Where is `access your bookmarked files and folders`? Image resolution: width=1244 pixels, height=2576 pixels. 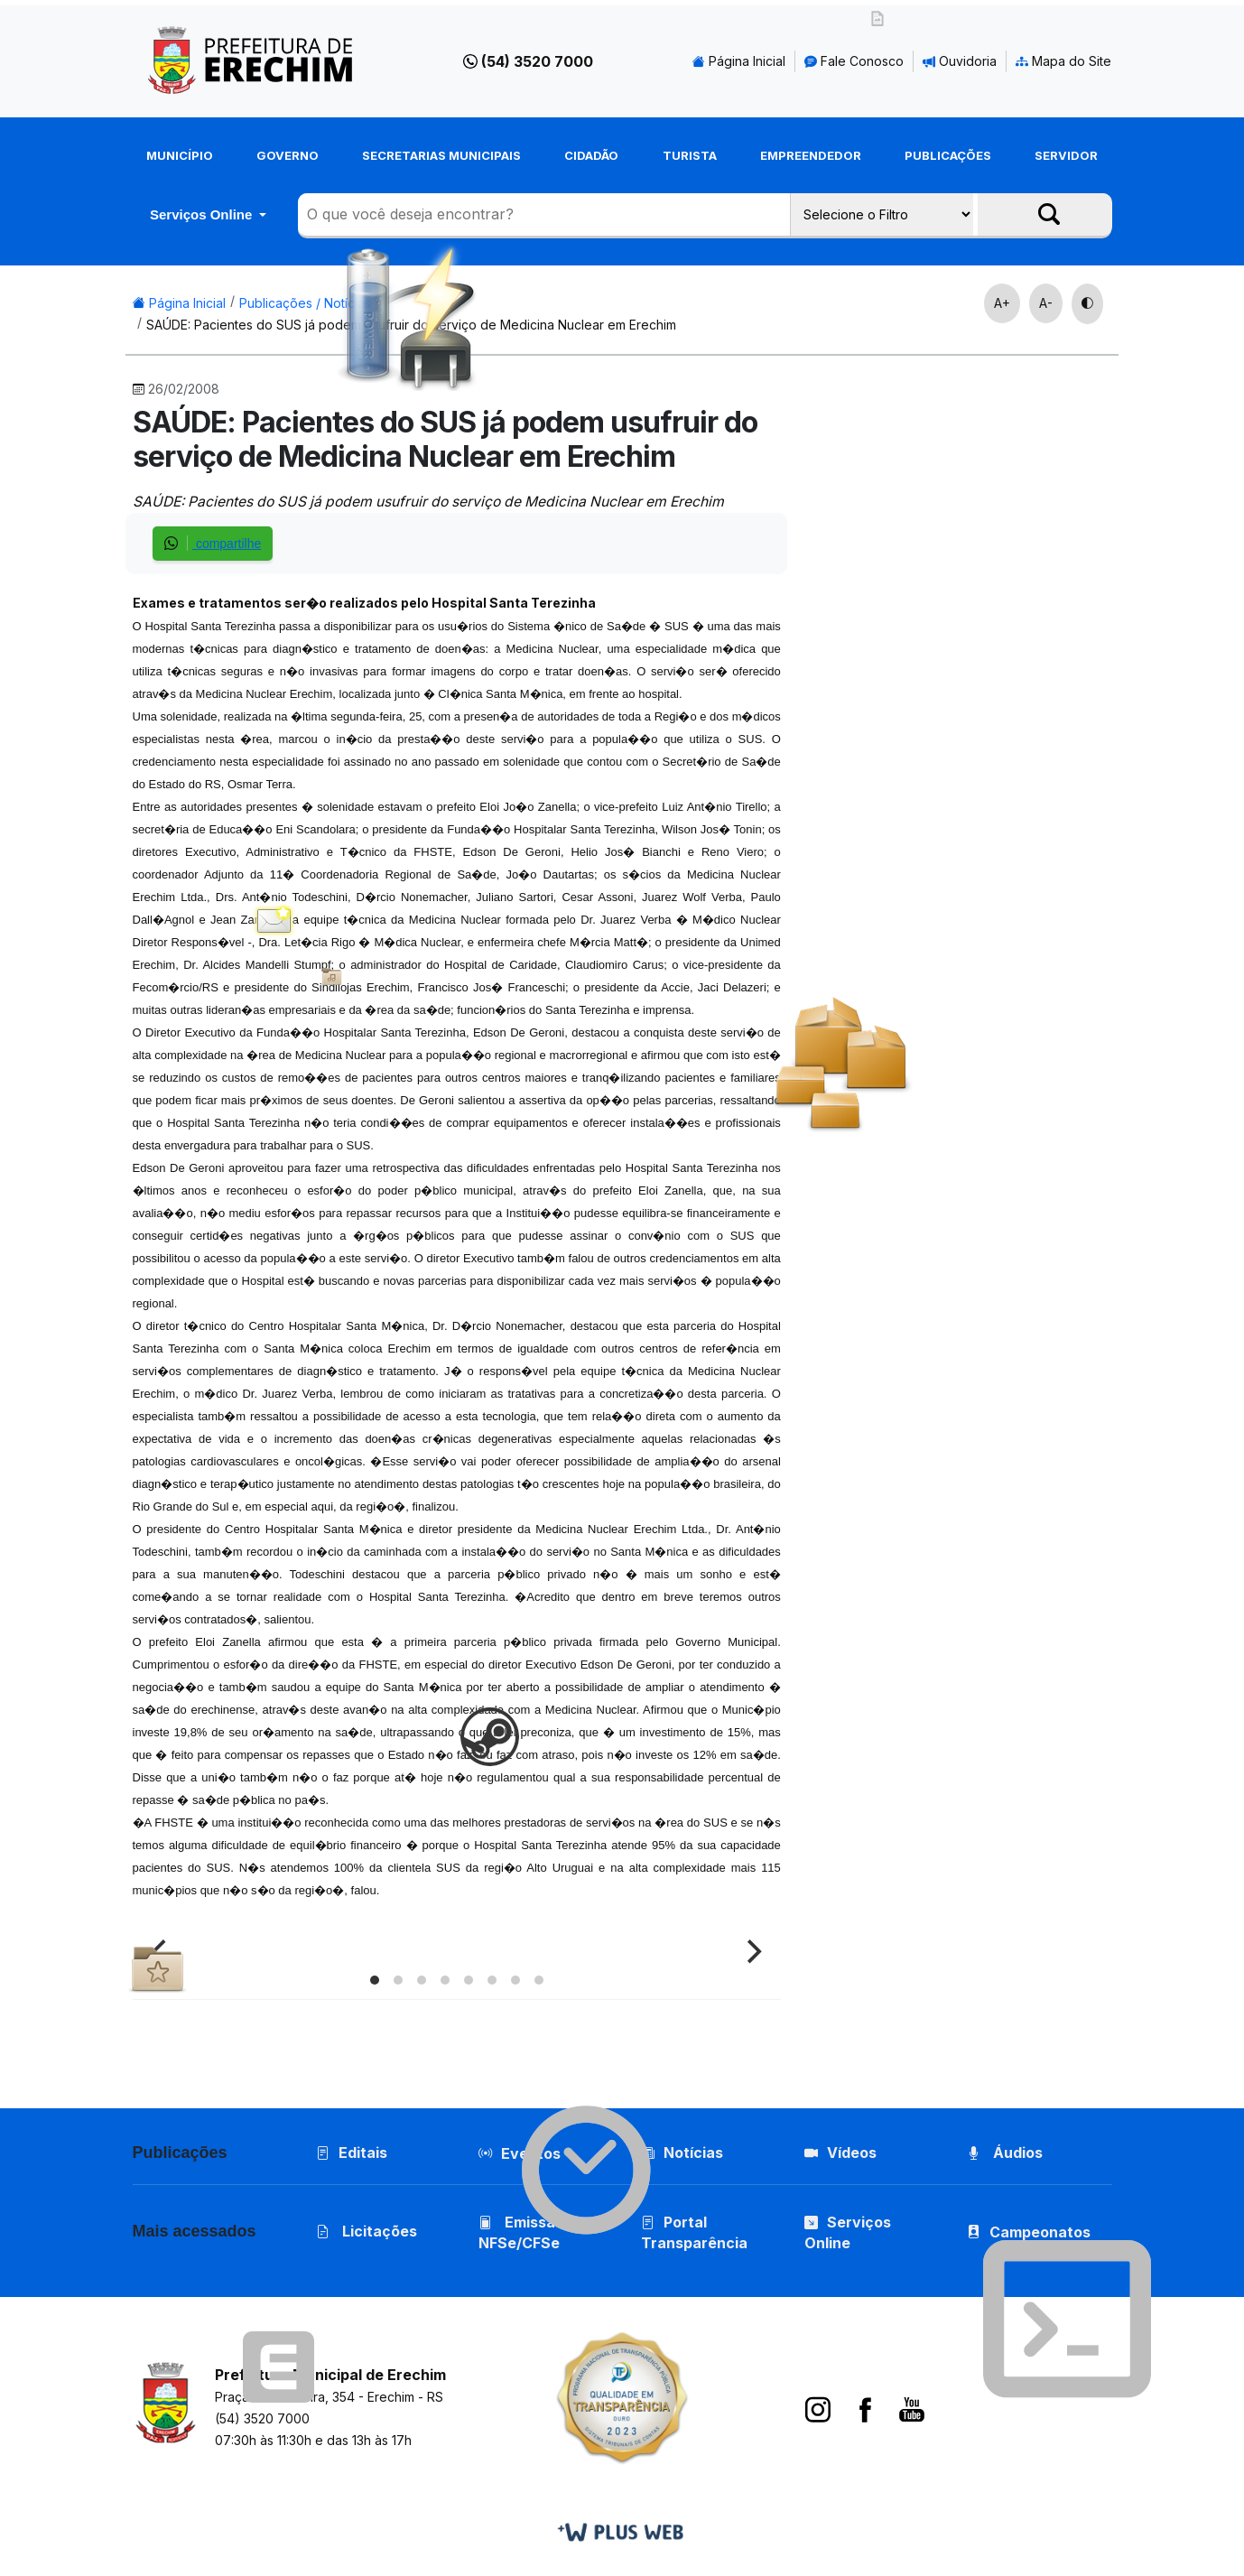 access your bookmarked files and folders is located at coordinates (157, 1971).